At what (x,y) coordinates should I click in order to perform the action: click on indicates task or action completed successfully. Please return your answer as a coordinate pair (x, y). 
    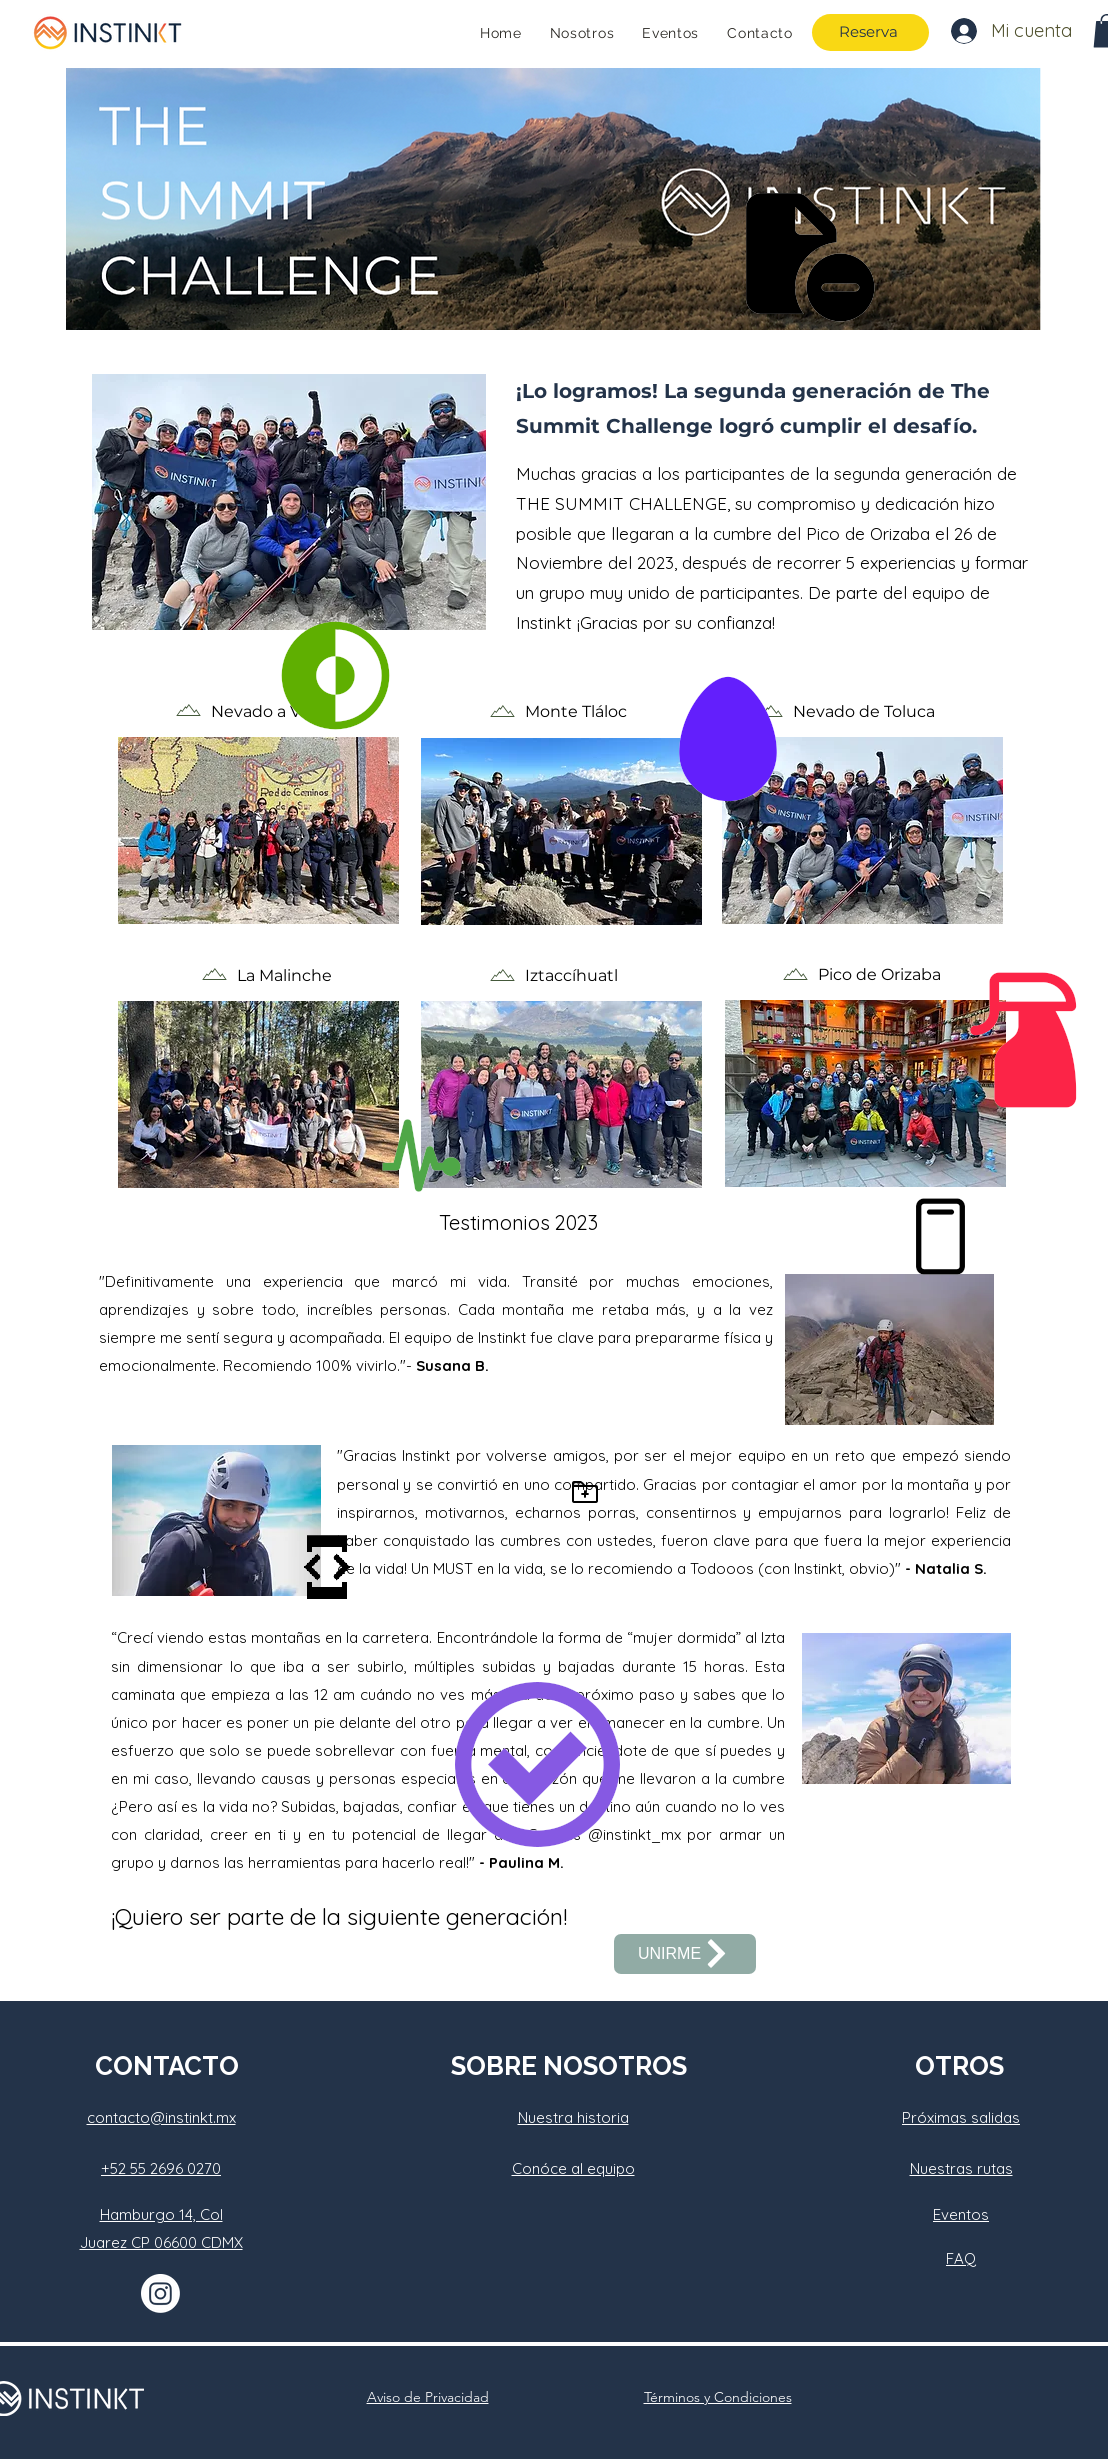
    Looking at the image, I should click on (537, 1764).